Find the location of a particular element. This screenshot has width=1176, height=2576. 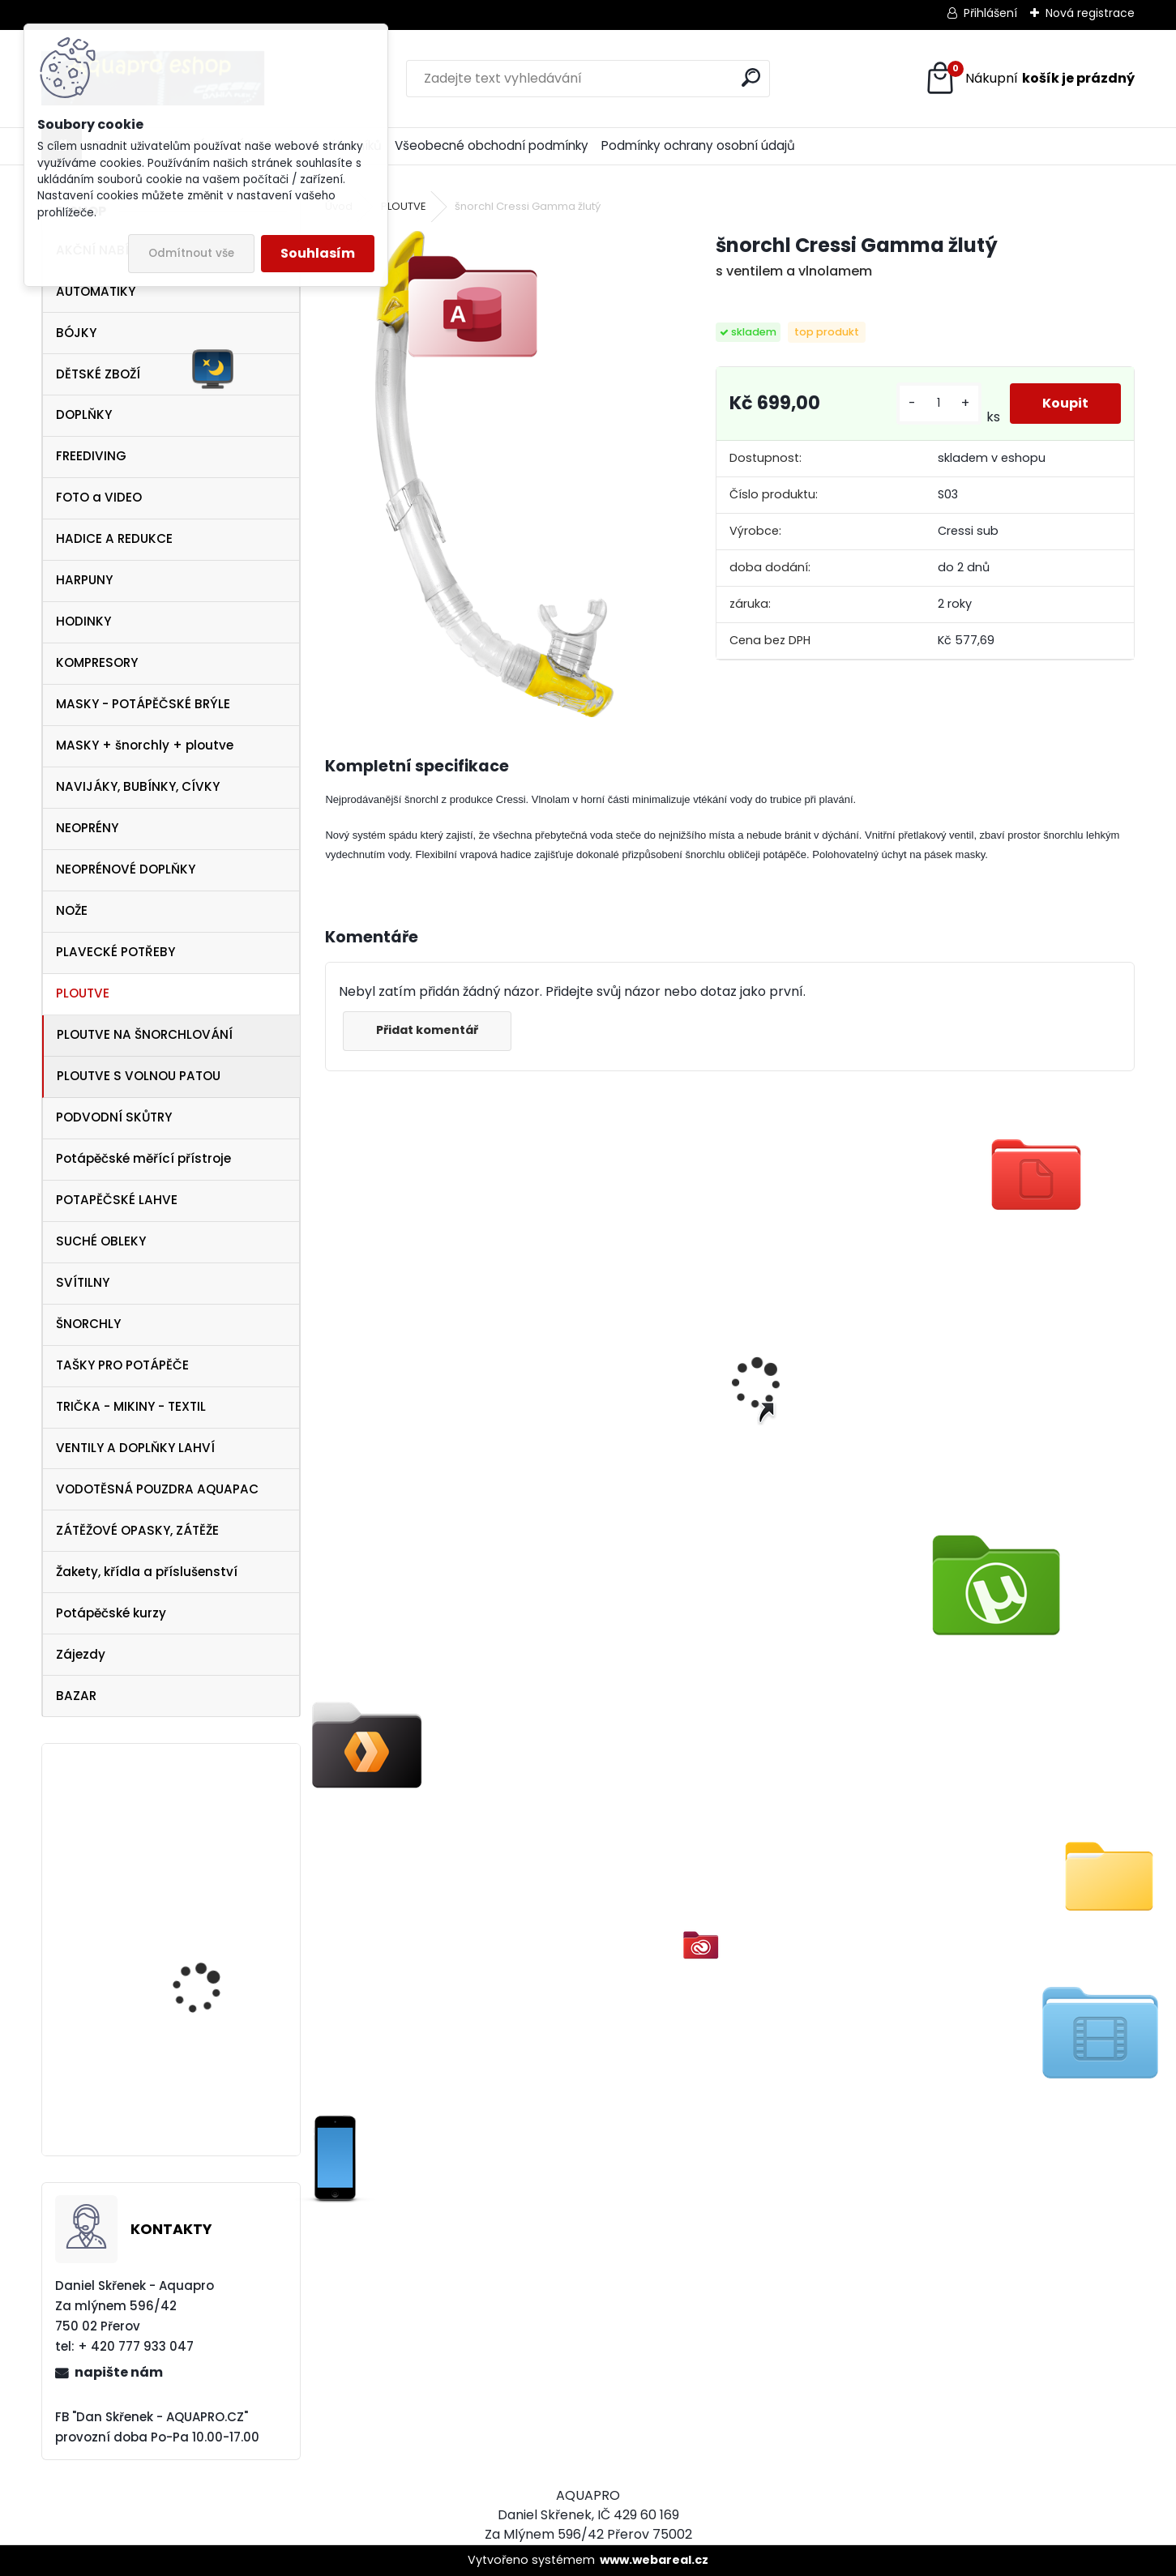

access screensaver settings is located at coordinates (212, 369).